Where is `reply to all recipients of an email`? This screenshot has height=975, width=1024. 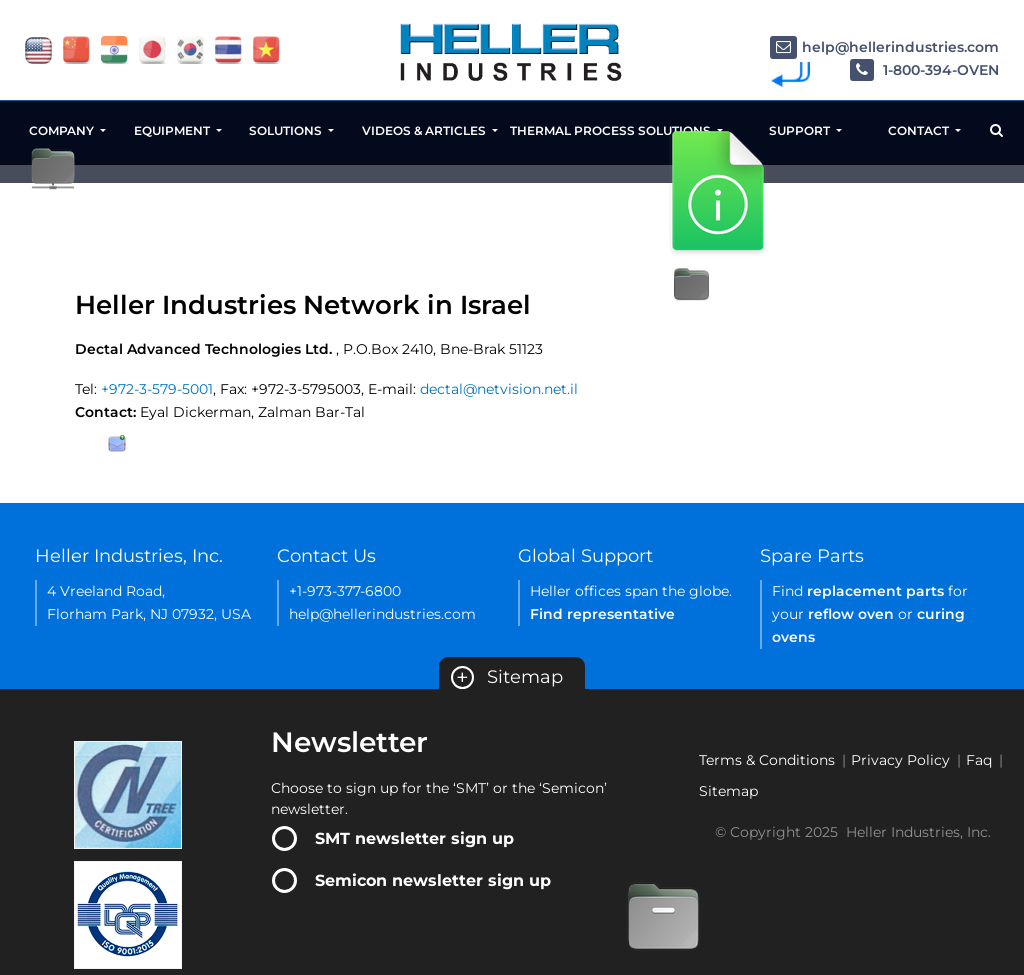 reply to all recipients of an email is located at coordinates (790, 72).